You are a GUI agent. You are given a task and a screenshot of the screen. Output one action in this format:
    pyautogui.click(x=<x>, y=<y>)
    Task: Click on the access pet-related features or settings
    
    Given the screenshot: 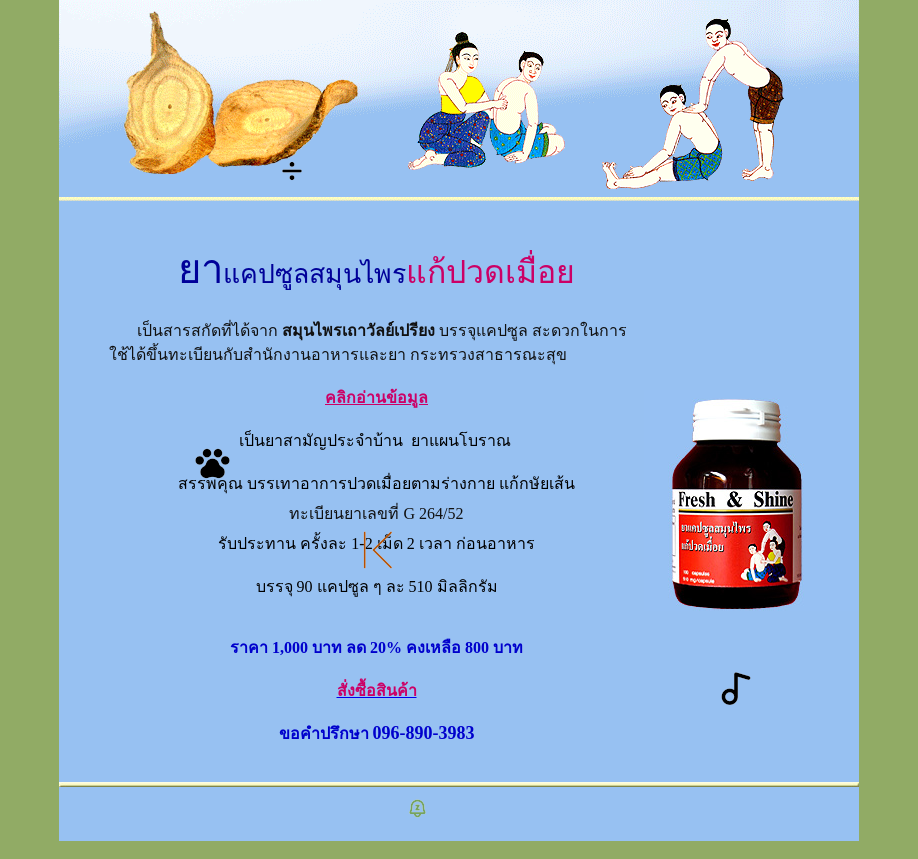 What is the action you would take?
    pyautogui.click(x=212, y=463)
    